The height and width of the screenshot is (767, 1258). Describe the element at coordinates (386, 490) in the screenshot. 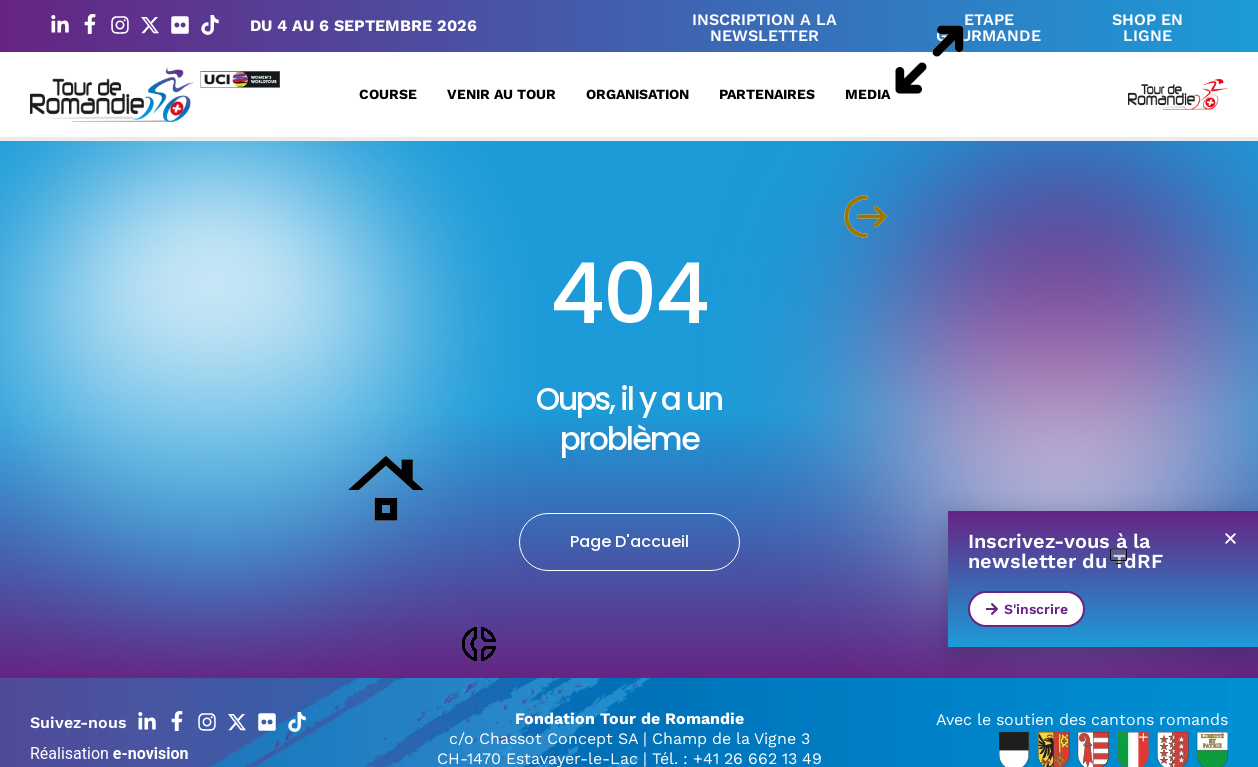

I see `access roofing or home improvement services` at that location.